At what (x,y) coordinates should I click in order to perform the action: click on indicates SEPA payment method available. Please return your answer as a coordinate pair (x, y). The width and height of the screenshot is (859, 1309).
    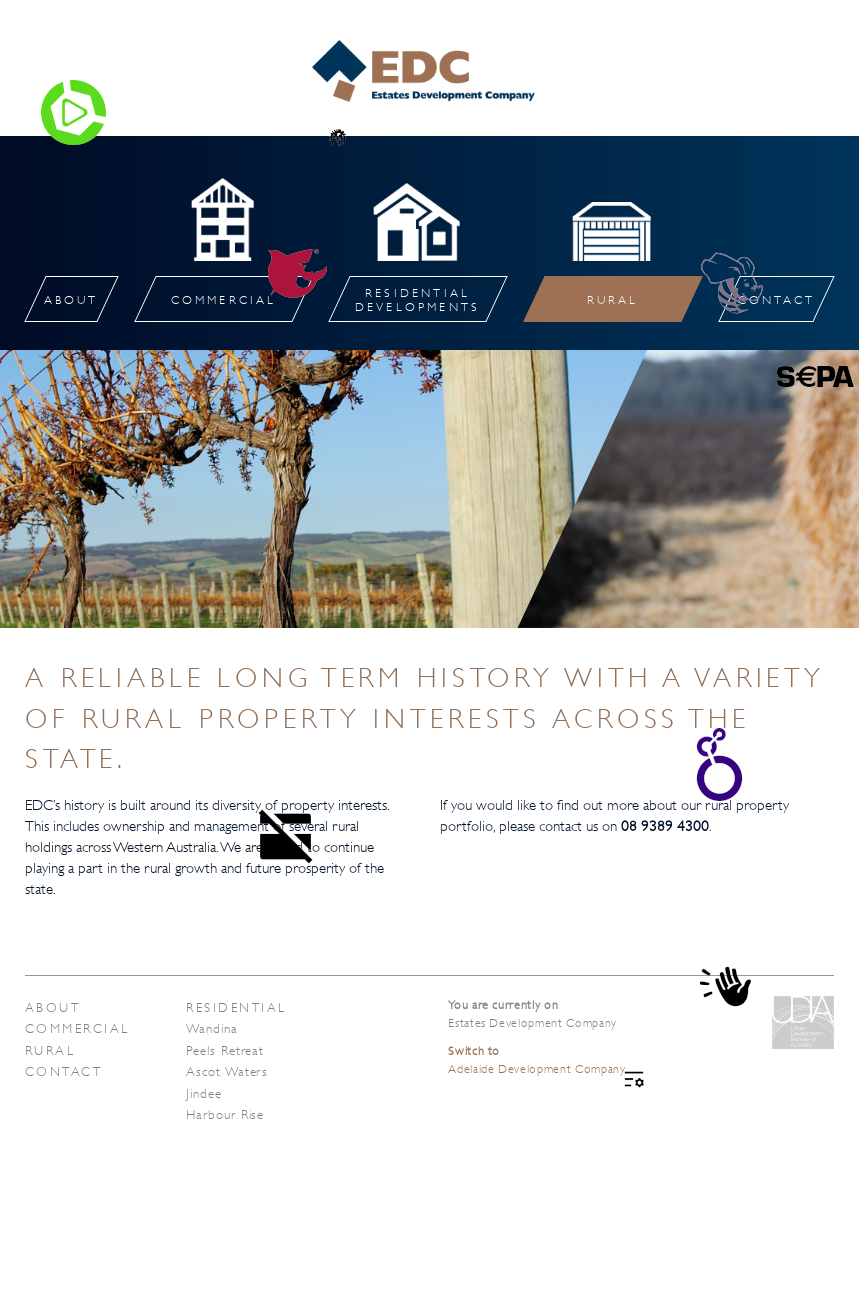
    Looking at the image, I should click on (815, 376).